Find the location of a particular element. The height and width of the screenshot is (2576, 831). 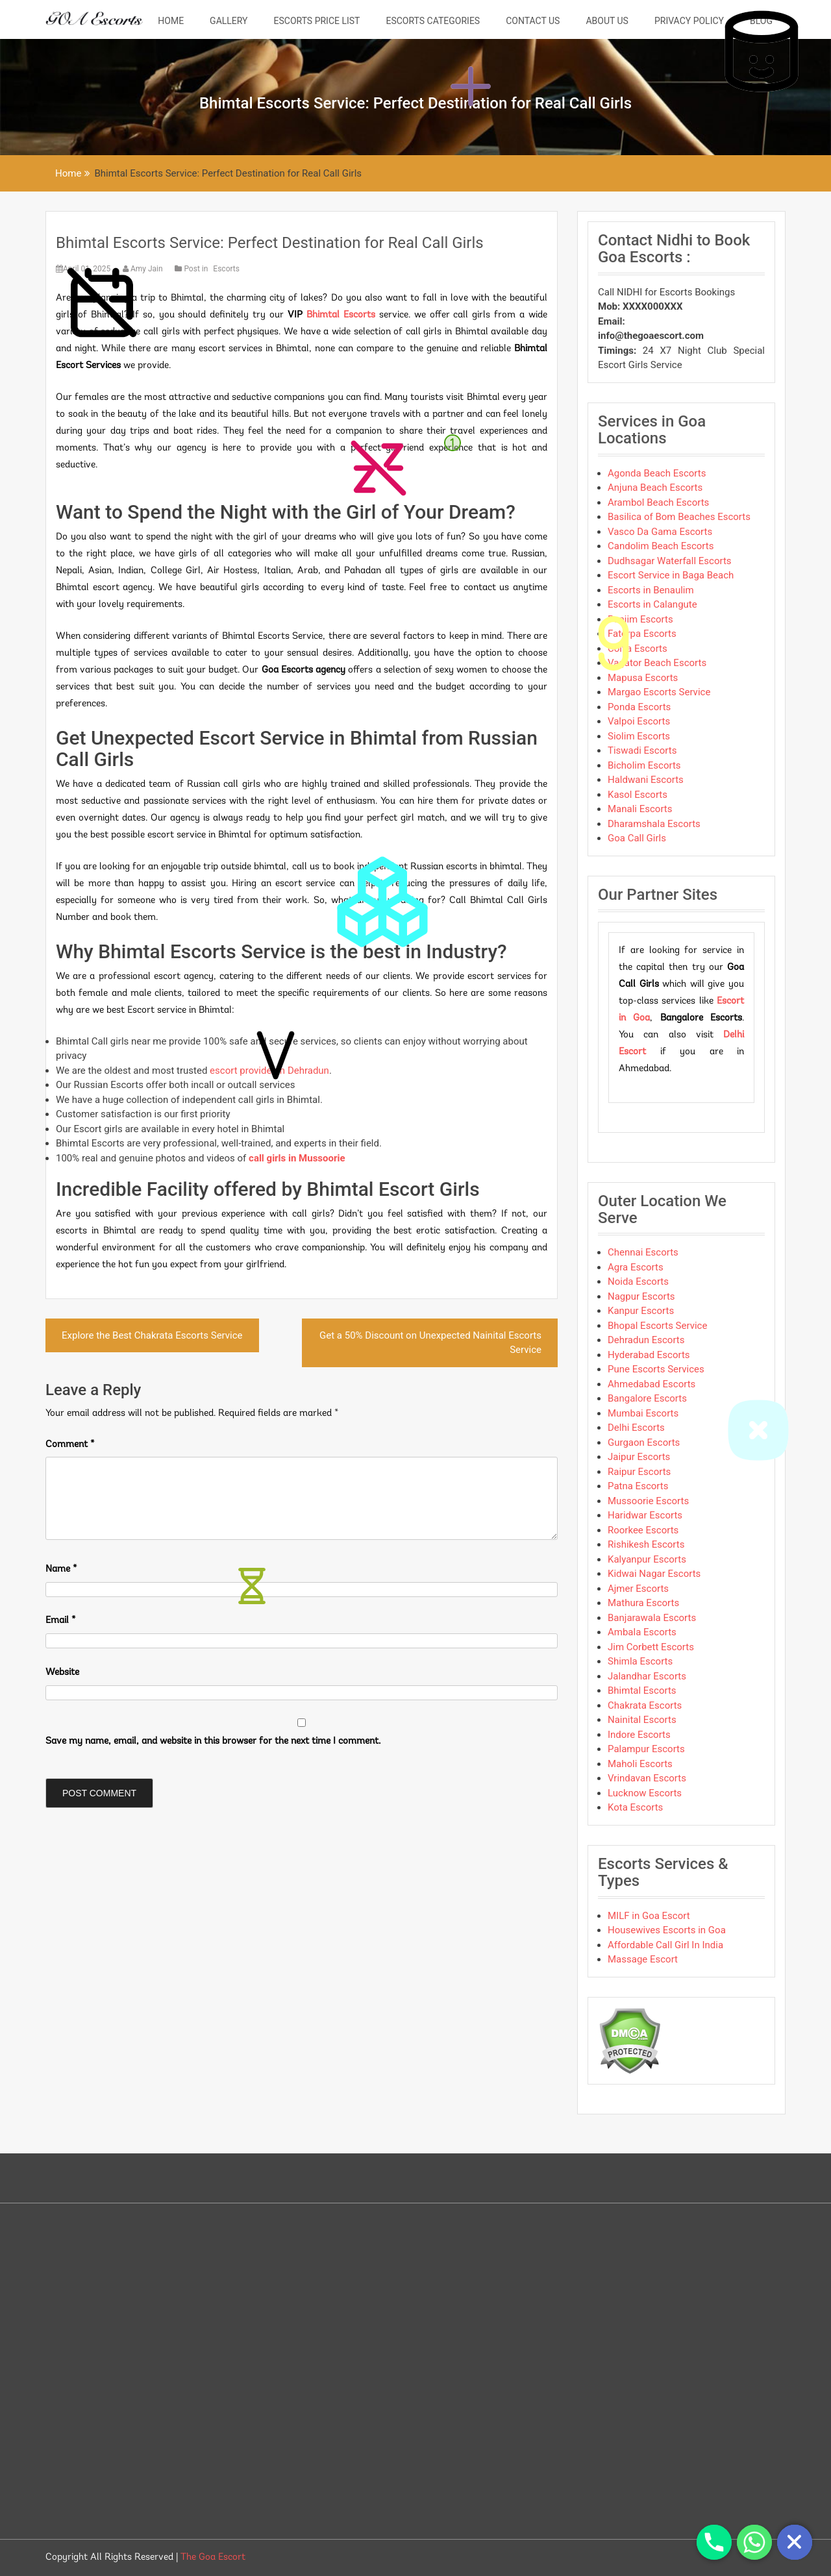

close or dismiss a modal window is located at coordinates (758, 1430).